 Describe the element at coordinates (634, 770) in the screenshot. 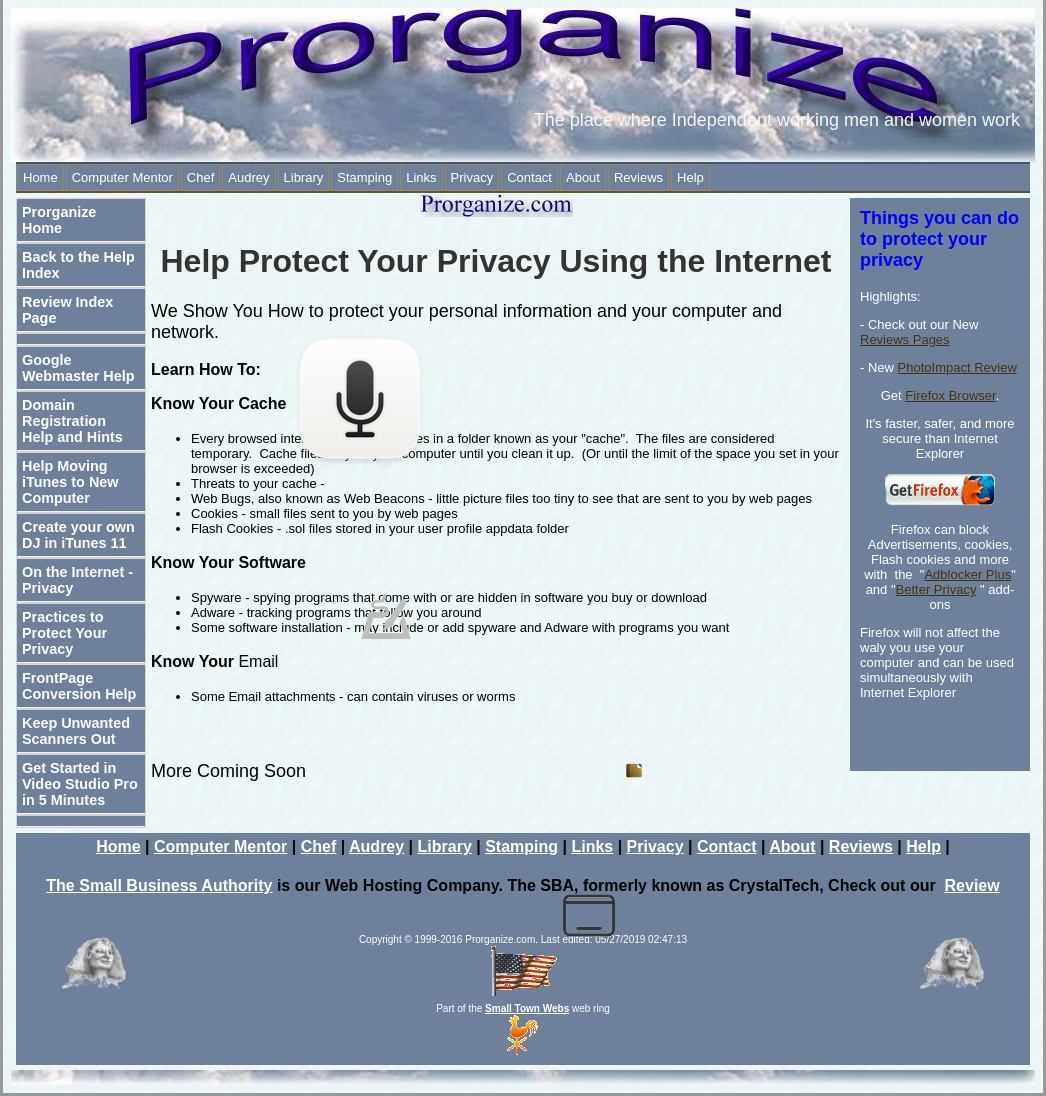

I see `change desktop wallpaper settings` at that location.